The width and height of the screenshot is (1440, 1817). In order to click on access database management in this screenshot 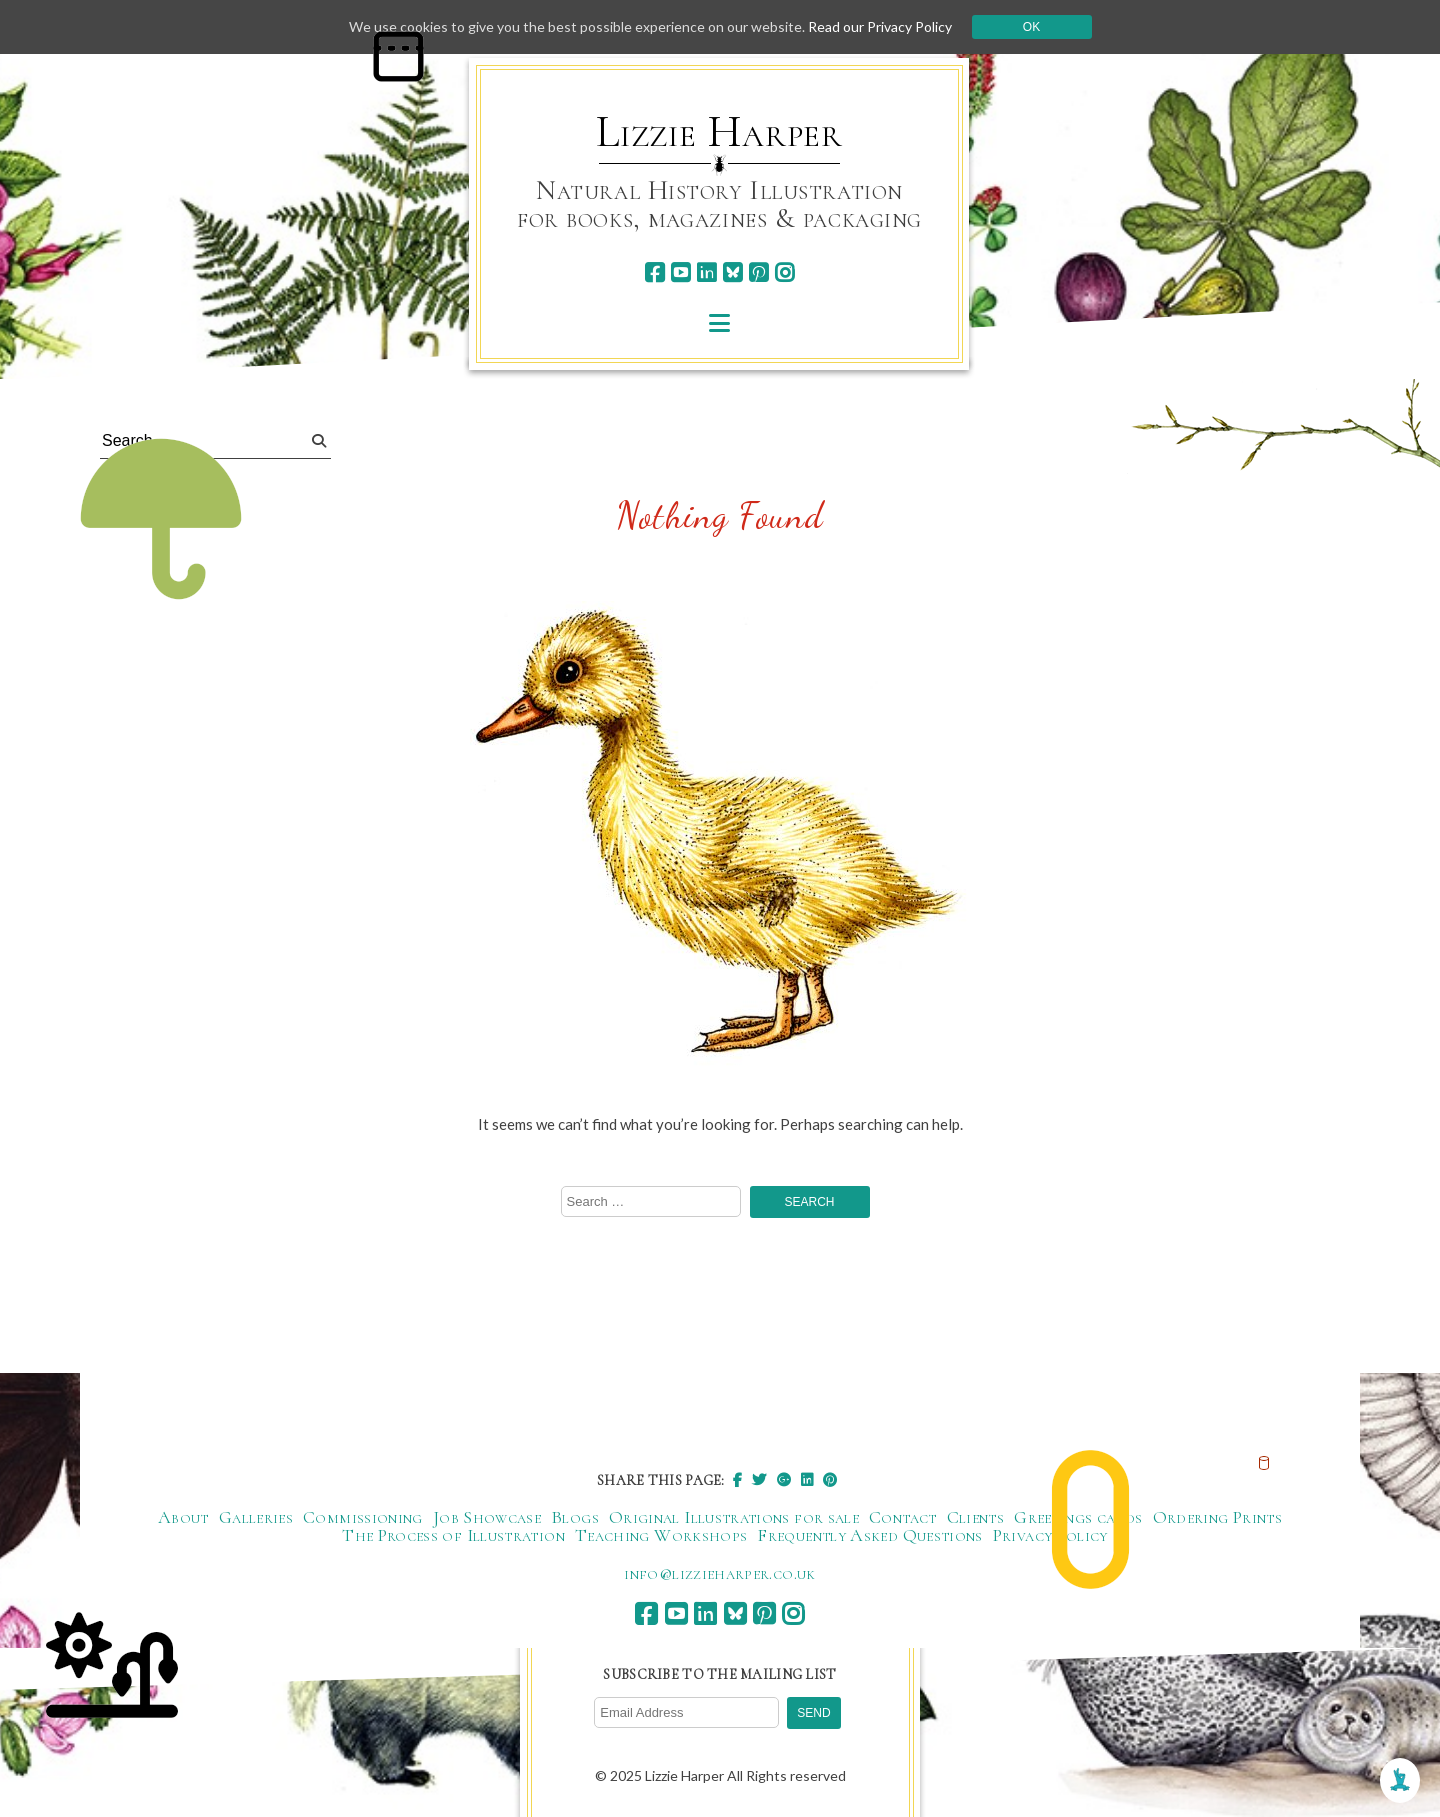, I will do `click(1264, 1463)`.